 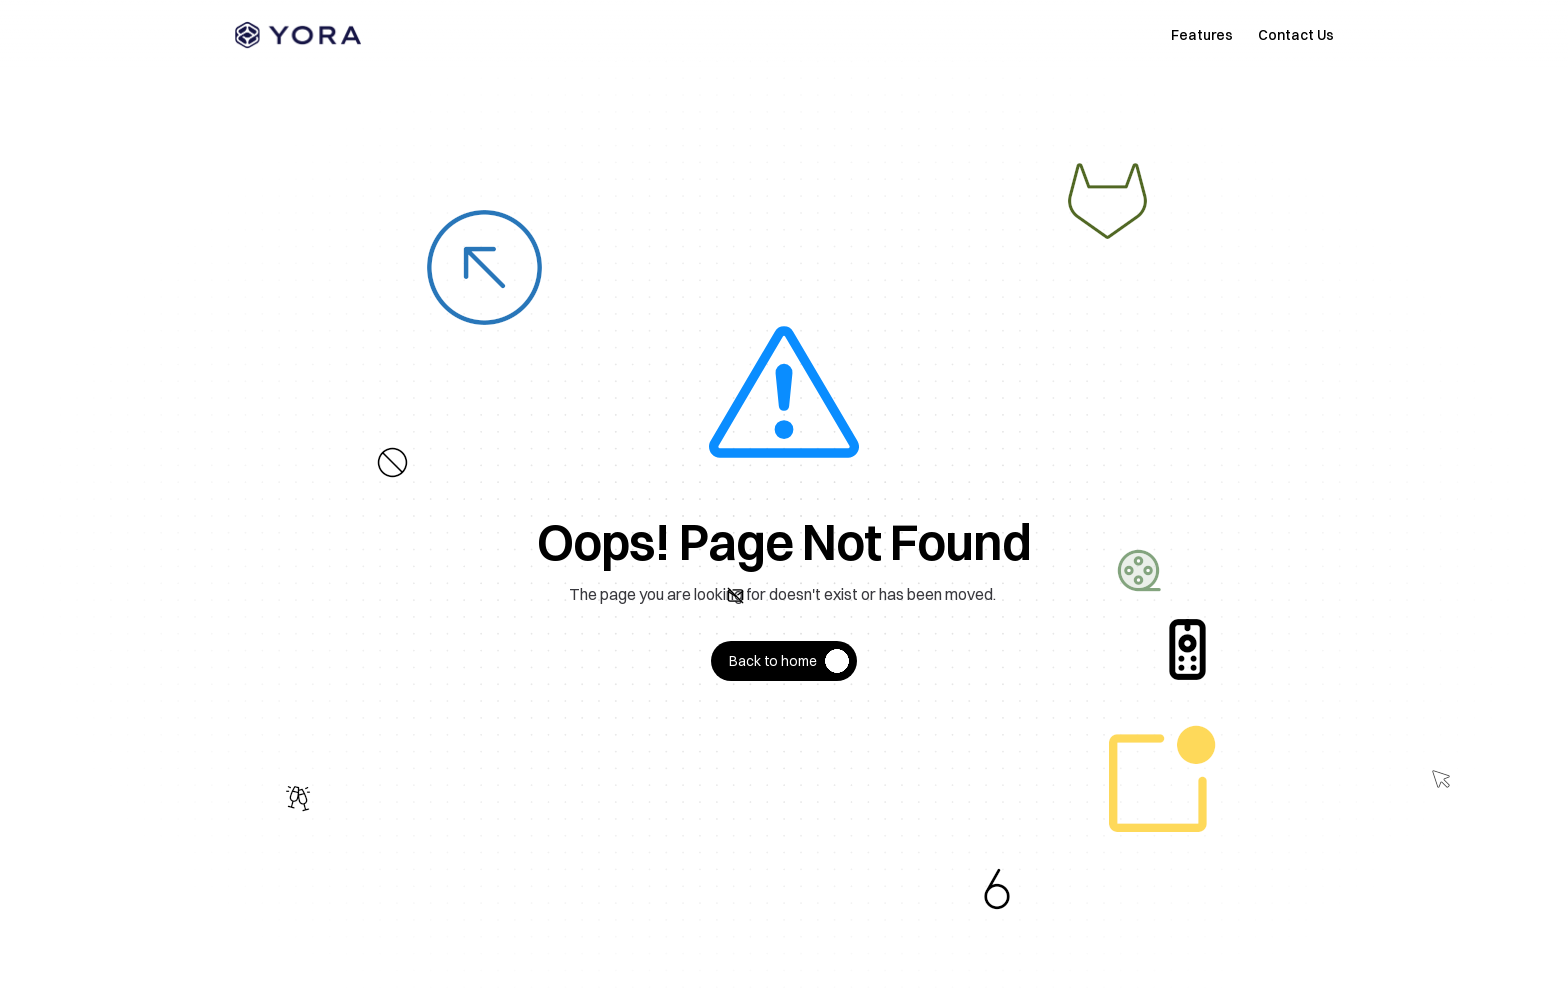 I want to click on access remote control settings, so click(x=1187, y=649).